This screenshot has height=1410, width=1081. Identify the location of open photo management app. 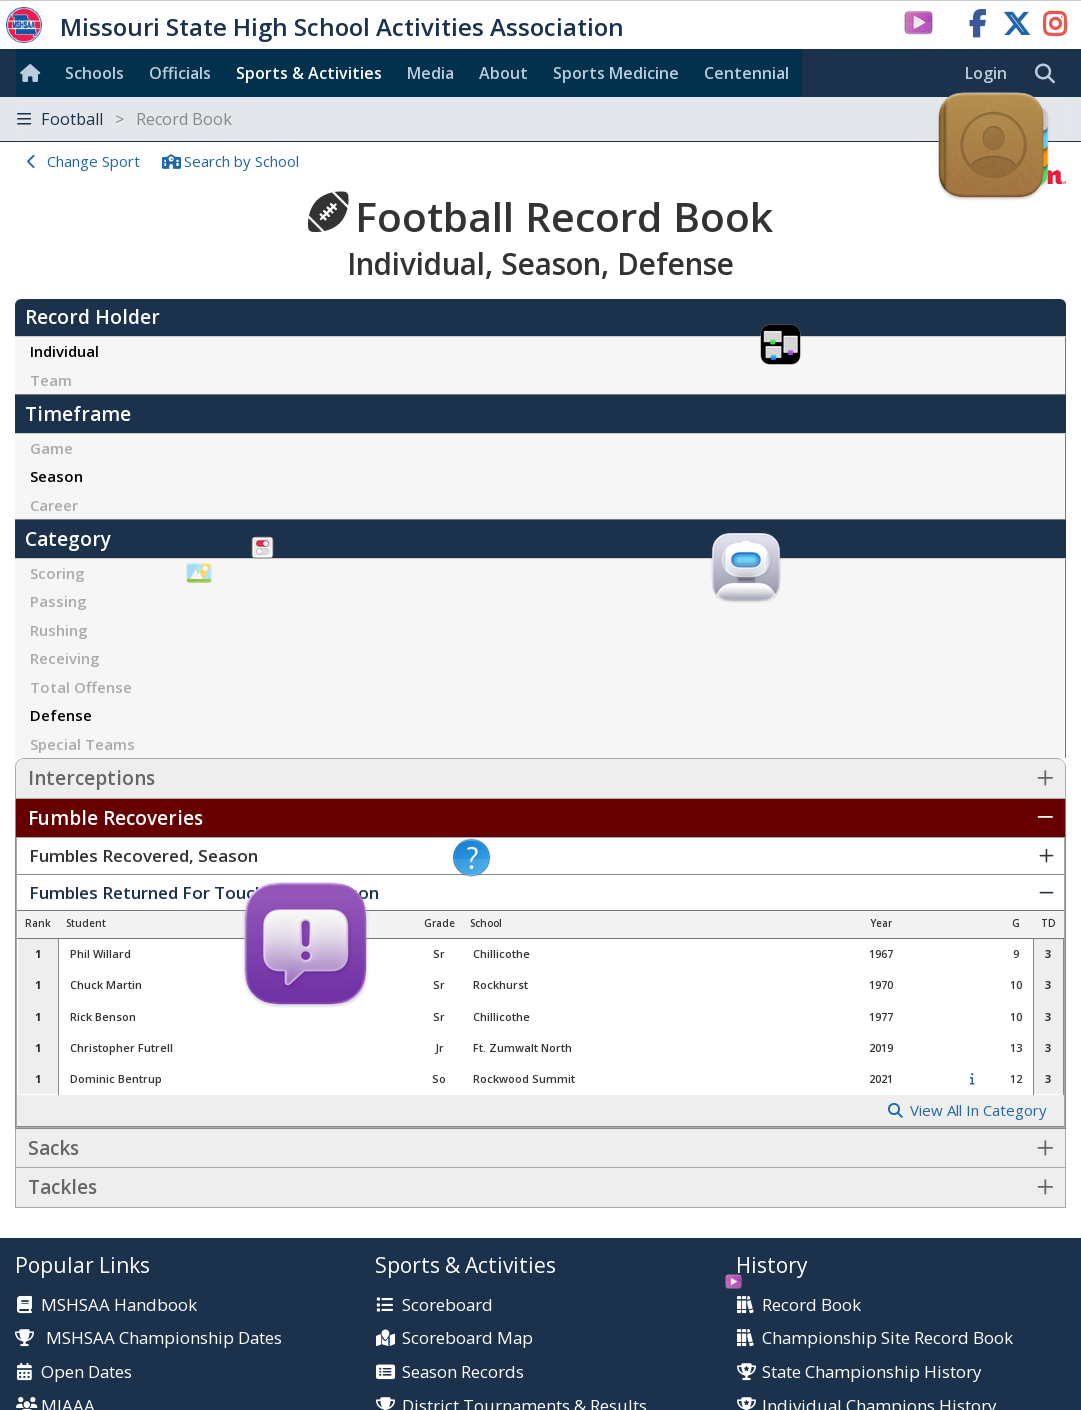
(199, 573).